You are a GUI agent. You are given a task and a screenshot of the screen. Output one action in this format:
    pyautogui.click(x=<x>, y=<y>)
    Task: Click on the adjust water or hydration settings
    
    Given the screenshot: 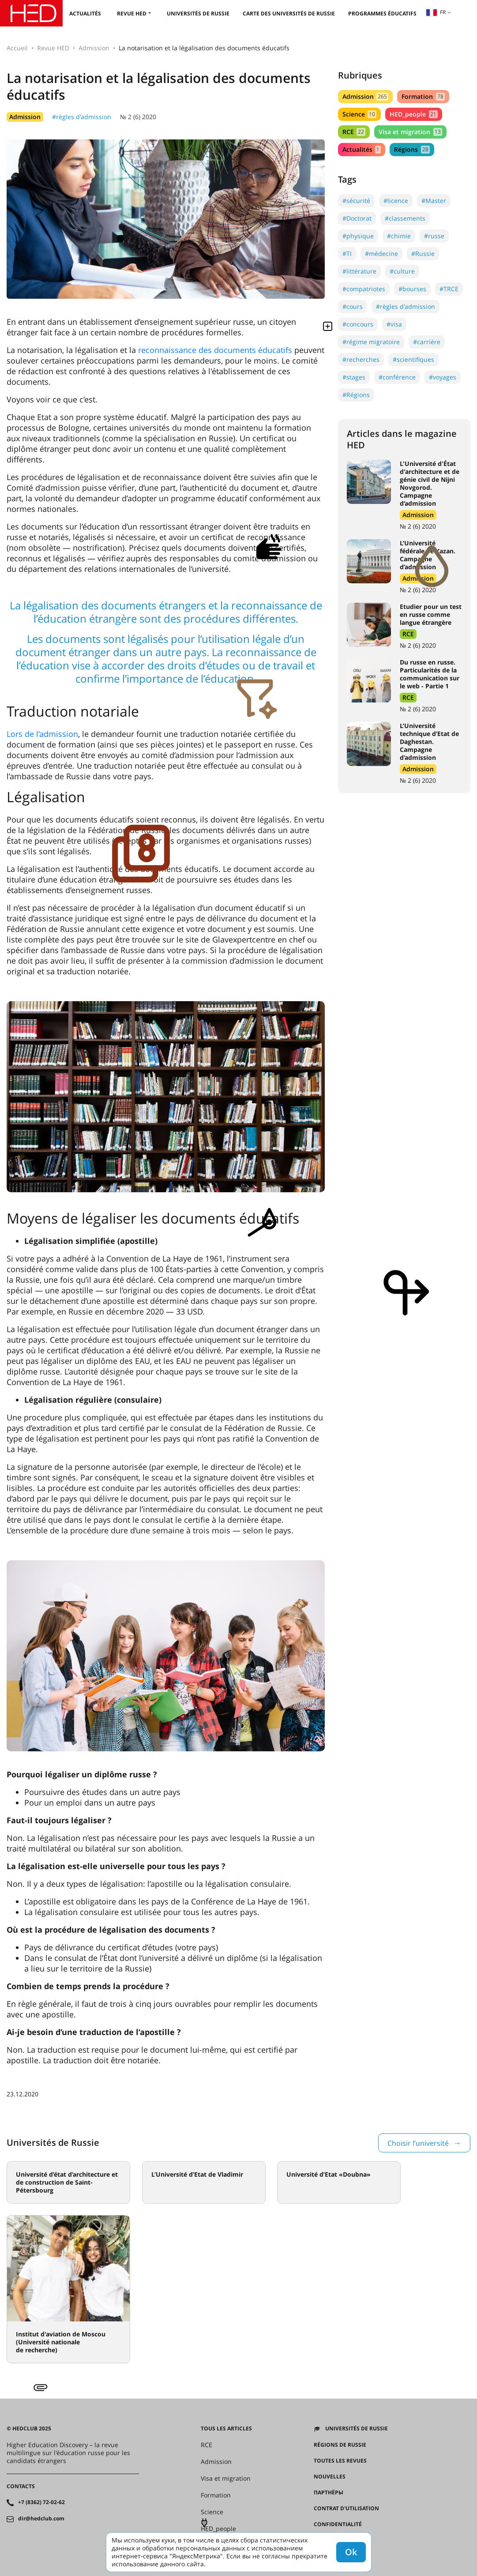 What is the action you would take?
    pyautogui.click(x=432, y=566)
    